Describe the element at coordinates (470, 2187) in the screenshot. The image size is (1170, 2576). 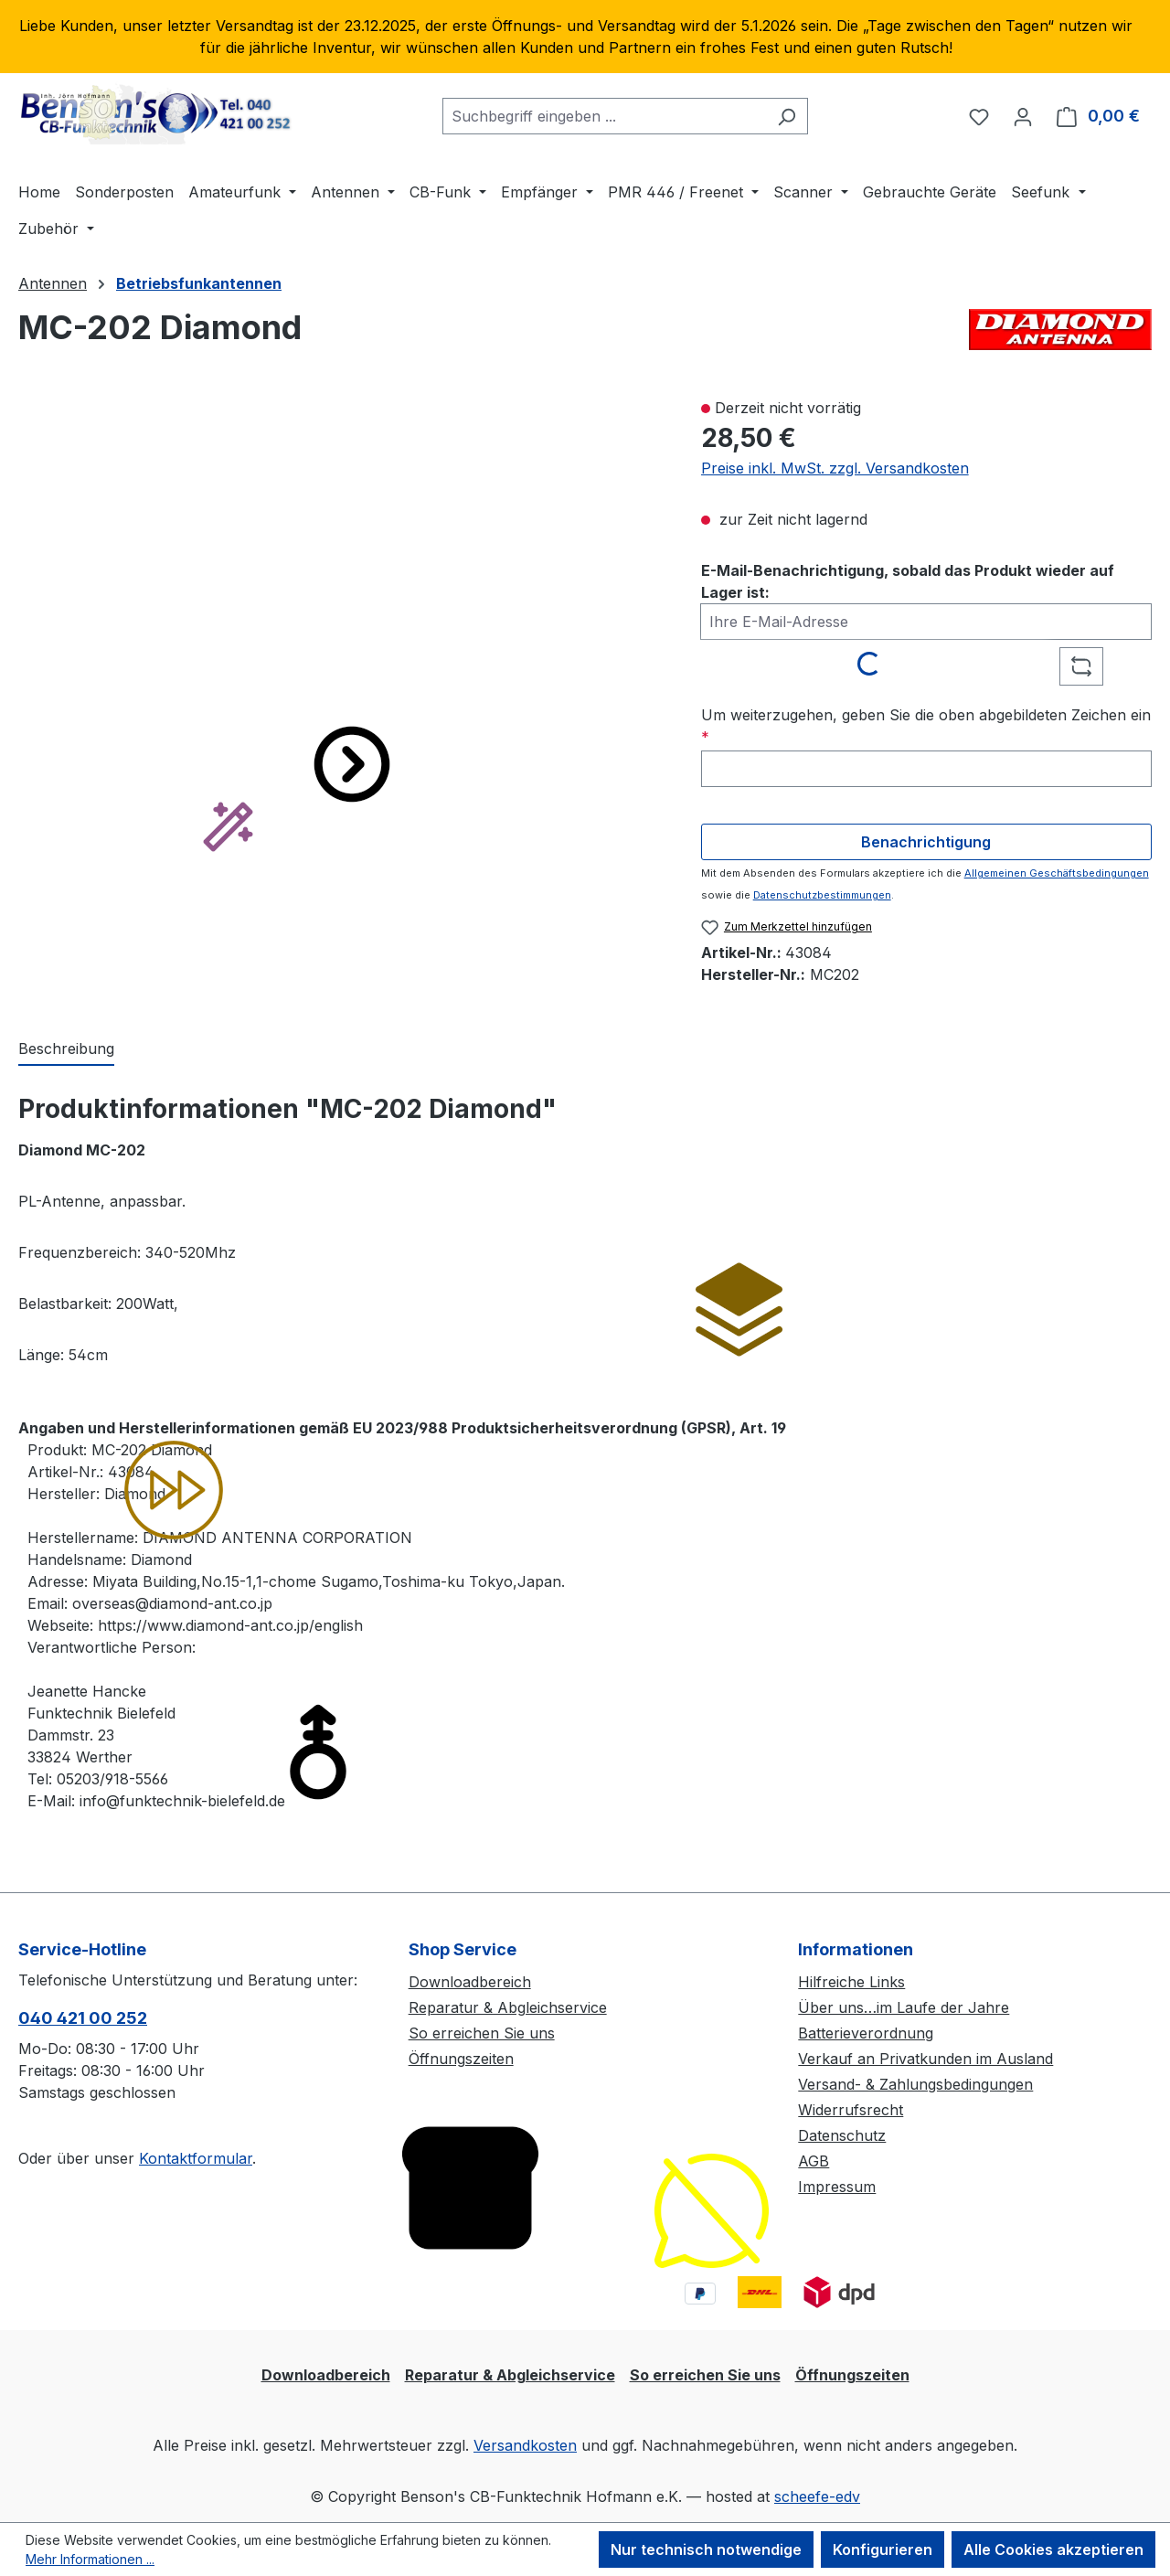
I see `browse bakery or bread products` at that location.